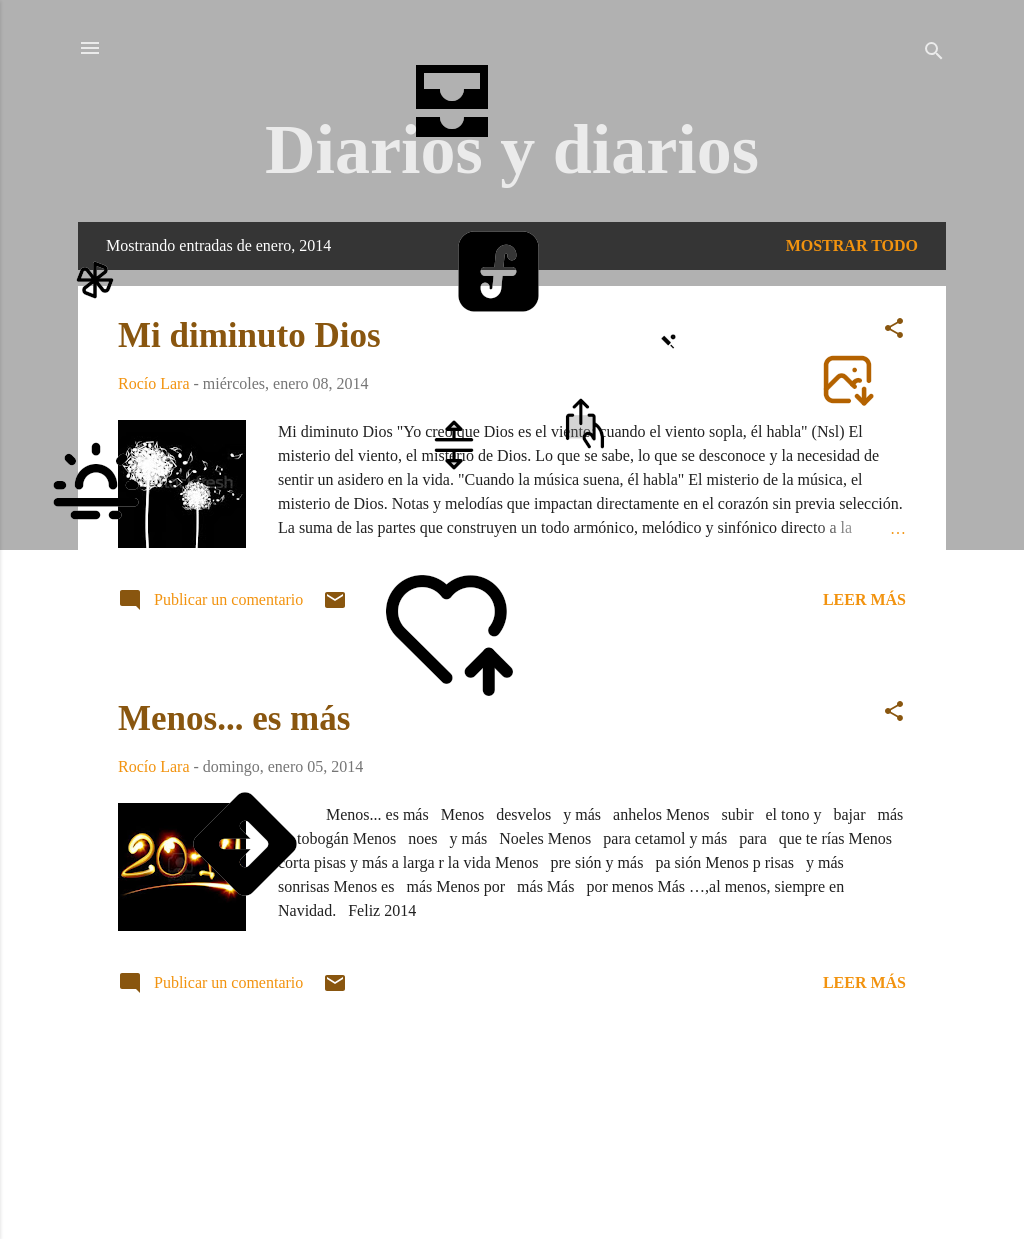 The height and width of the screenshot is (1239, 1024). What do you see at coordinates (96, 481) in the screenshot?
I see `view sunset time or golden hour info` at bounding box center [96, 481].